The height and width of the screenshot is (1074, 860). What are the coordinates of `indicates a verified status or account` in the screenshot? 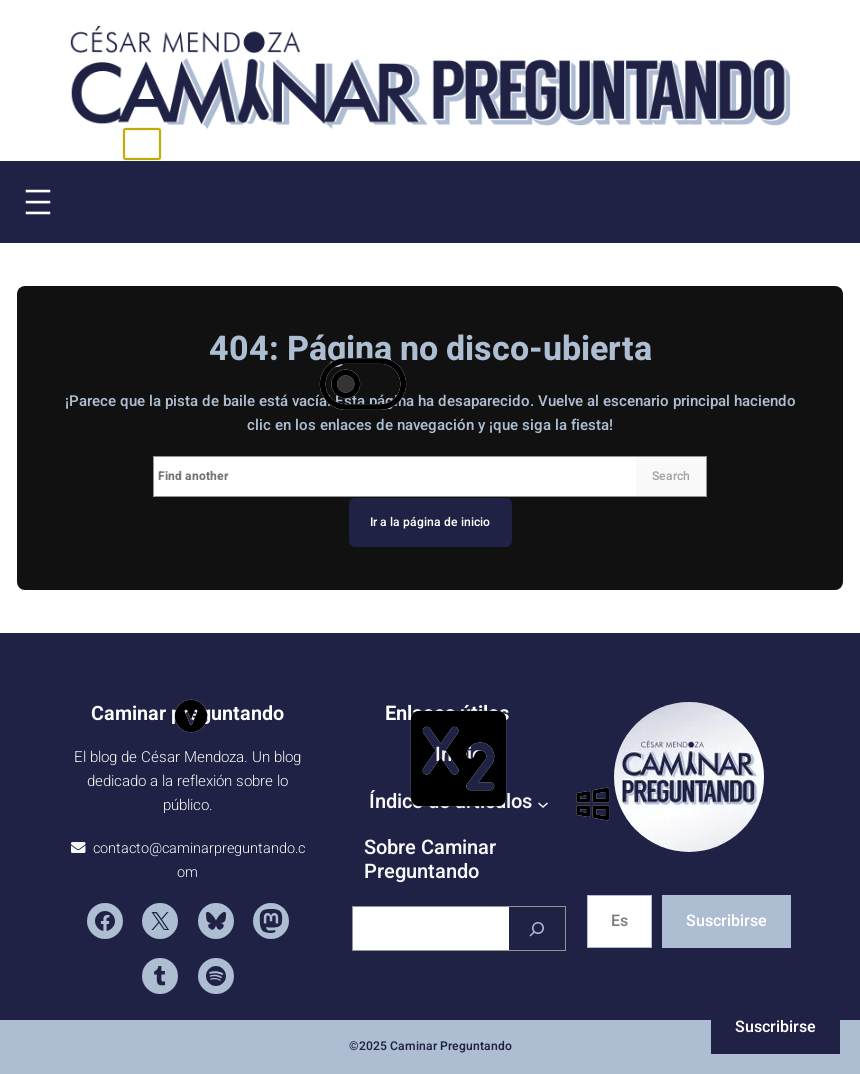 It's located at (191, 716).